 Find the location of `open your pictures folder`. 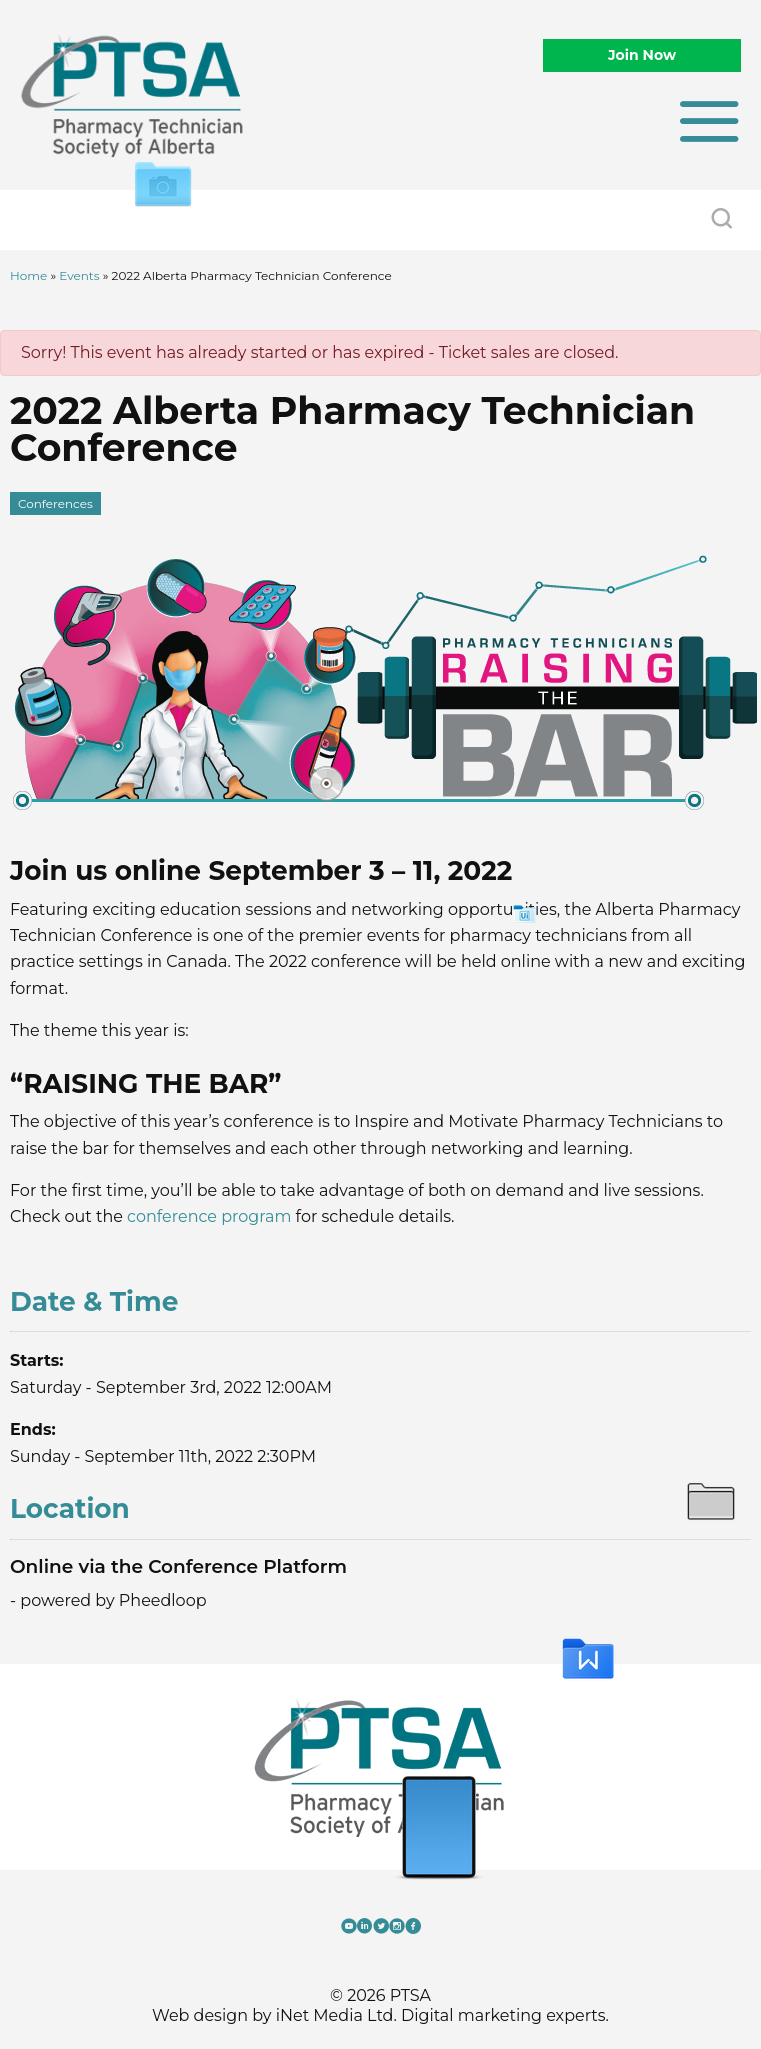

open your pictures folder is located at coordinates (163, 184).